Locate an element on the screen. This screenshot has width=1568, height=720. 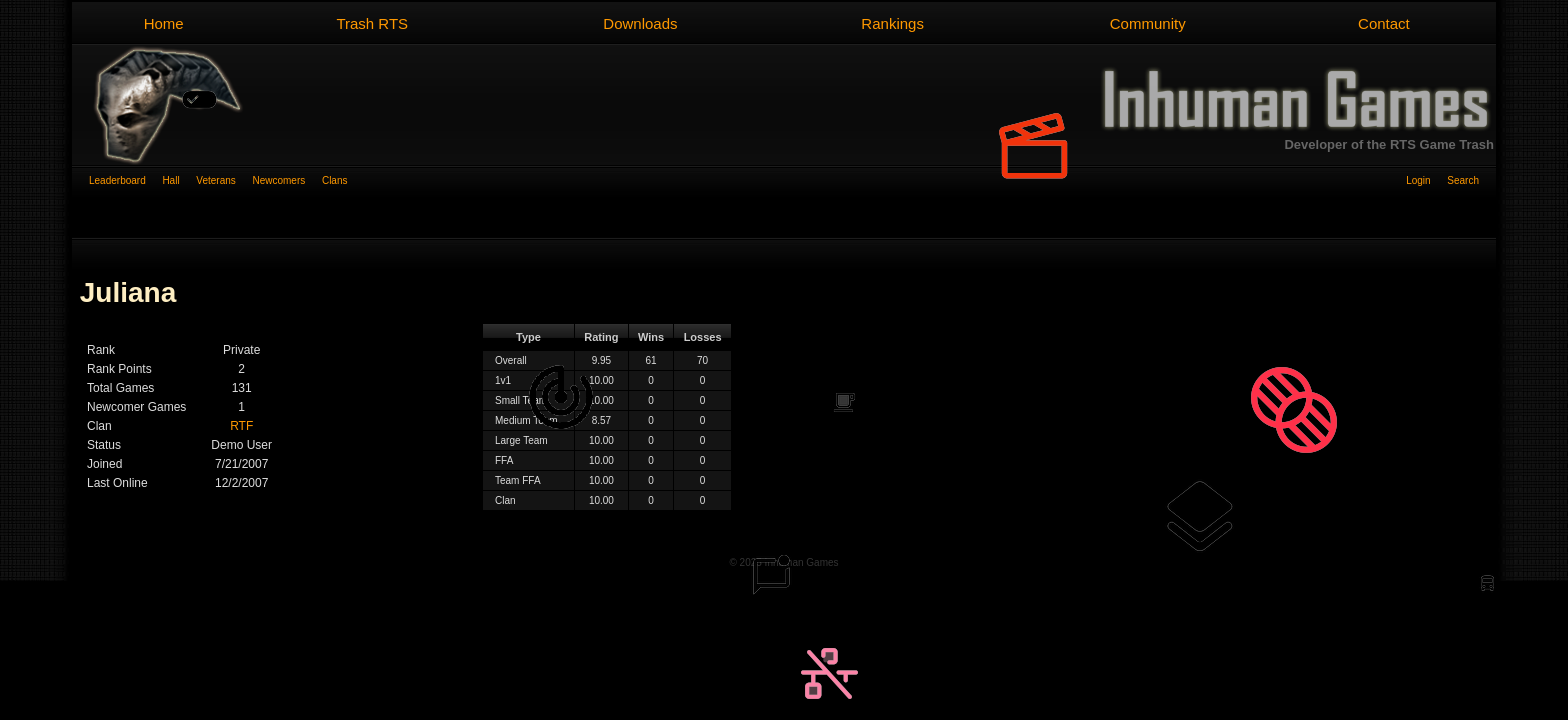
view bus routes and schedules is located at coordinates (1487, 583).